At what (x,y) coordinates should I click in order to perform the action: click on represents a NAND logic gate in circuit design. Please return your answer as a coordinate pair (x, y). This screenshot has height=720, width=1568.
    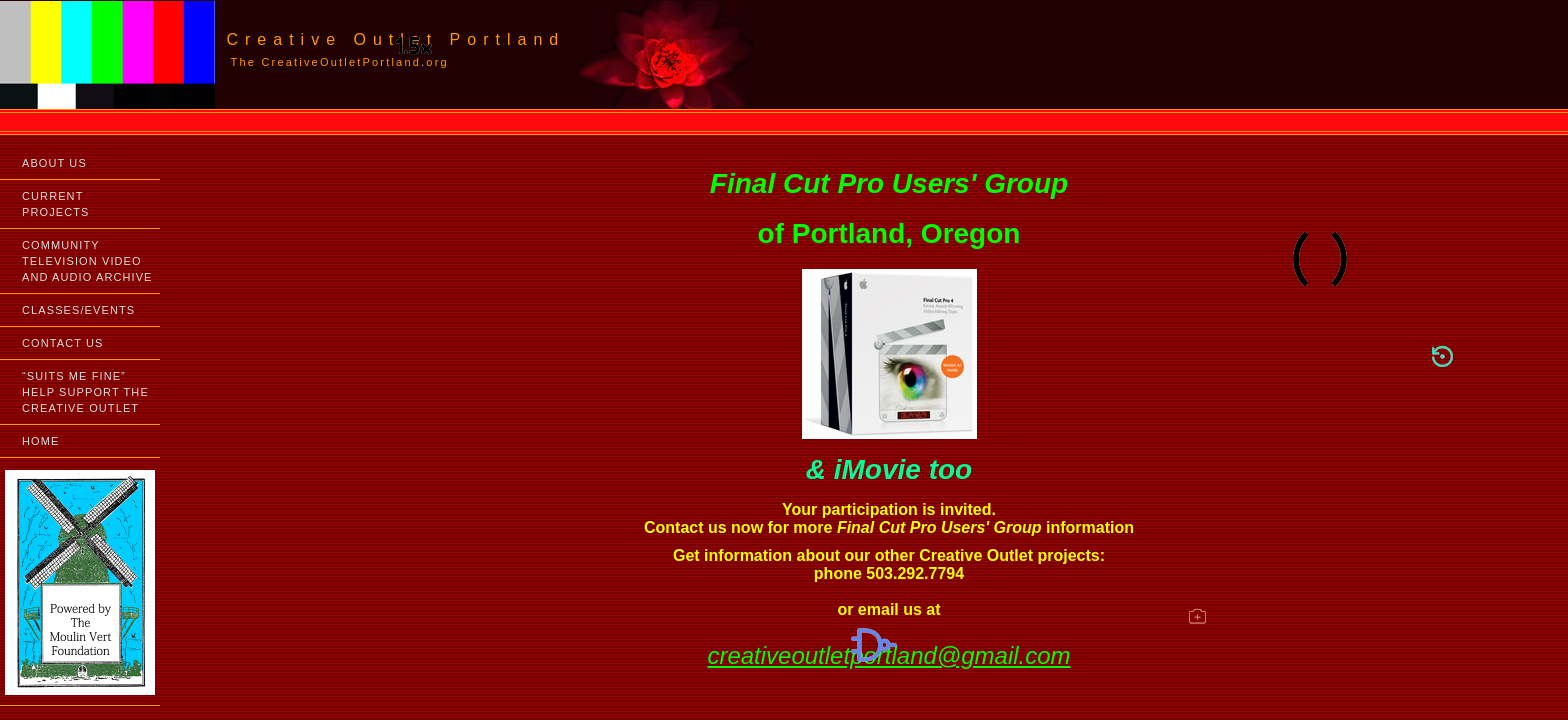
    Looking at the image, I should click on (874, 645).